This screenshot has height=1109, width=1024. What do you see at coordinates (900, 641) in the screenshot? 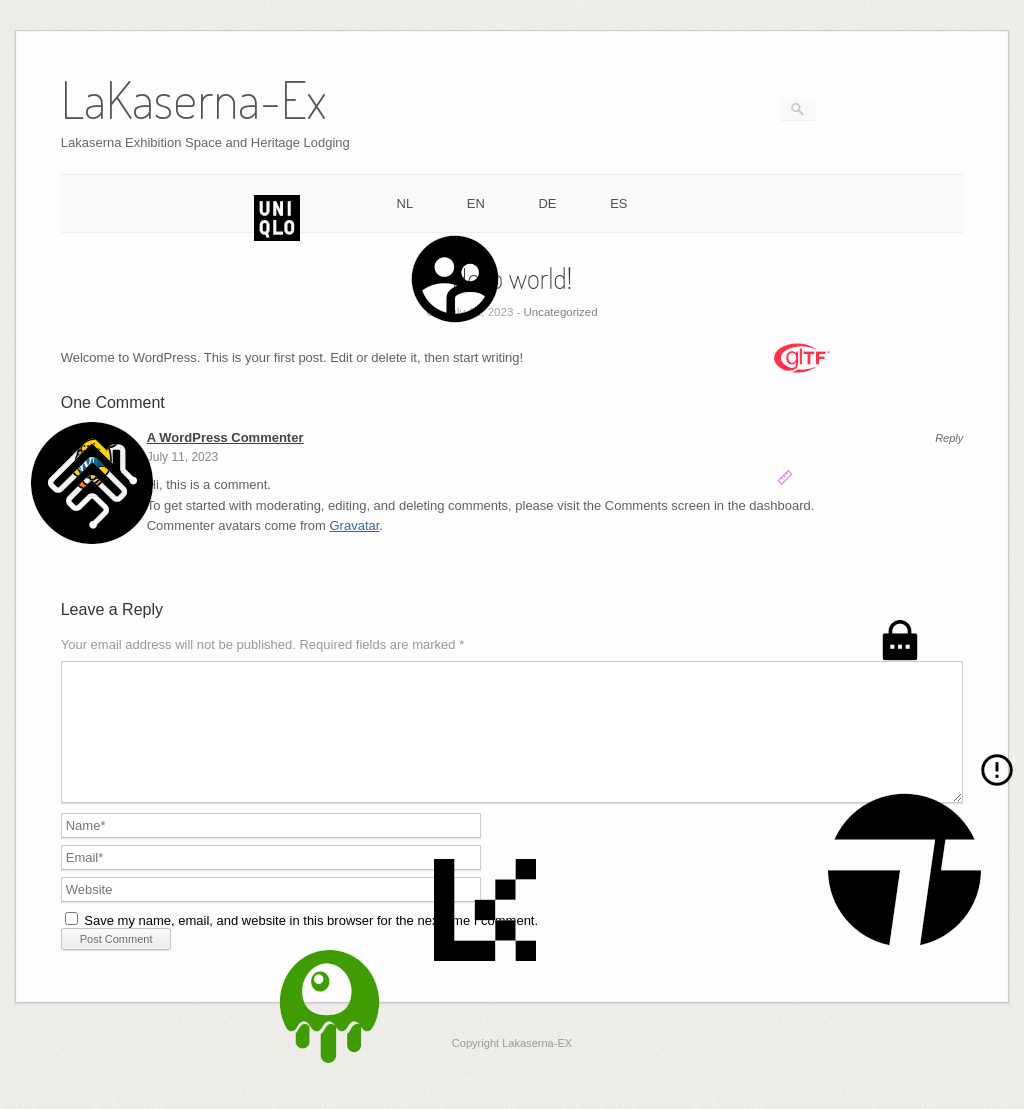
I see `enter password to unlock` at bounding box center [900, 641].